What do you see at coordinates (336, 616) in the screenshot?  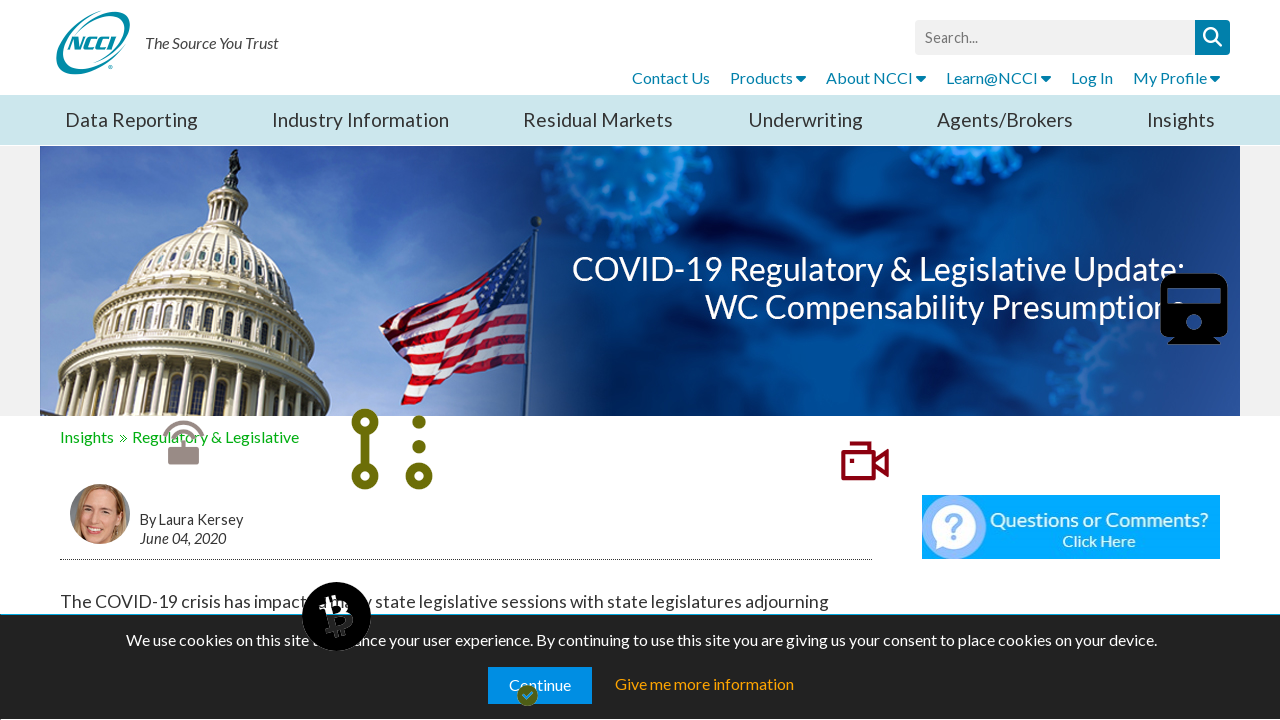 I see `bitcoin cash cryptocurrency logo` at bounding box center [336, 616].